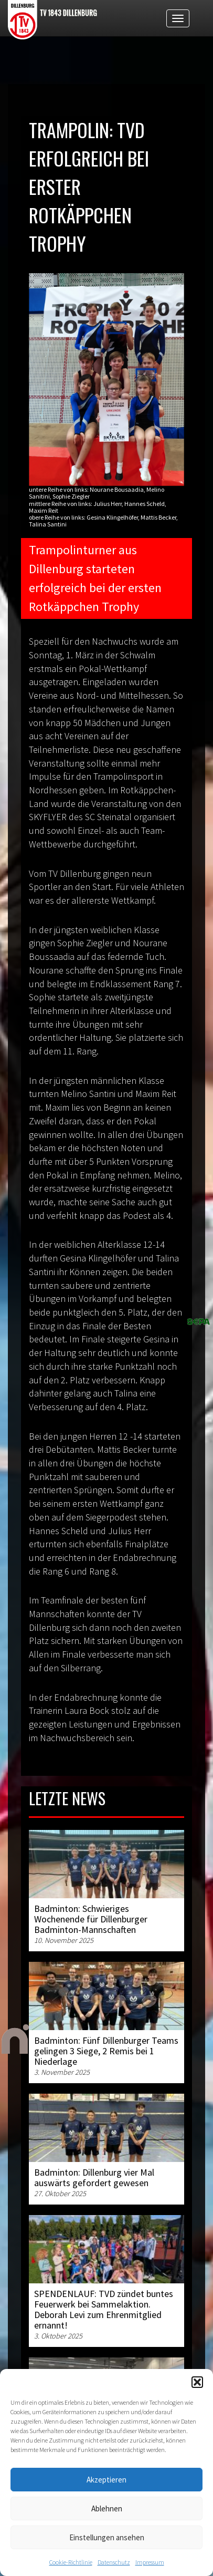  Describe the element at coordinates (198, 1321) in the screenshot. I see `indicates SEPA payment method available` at that location.